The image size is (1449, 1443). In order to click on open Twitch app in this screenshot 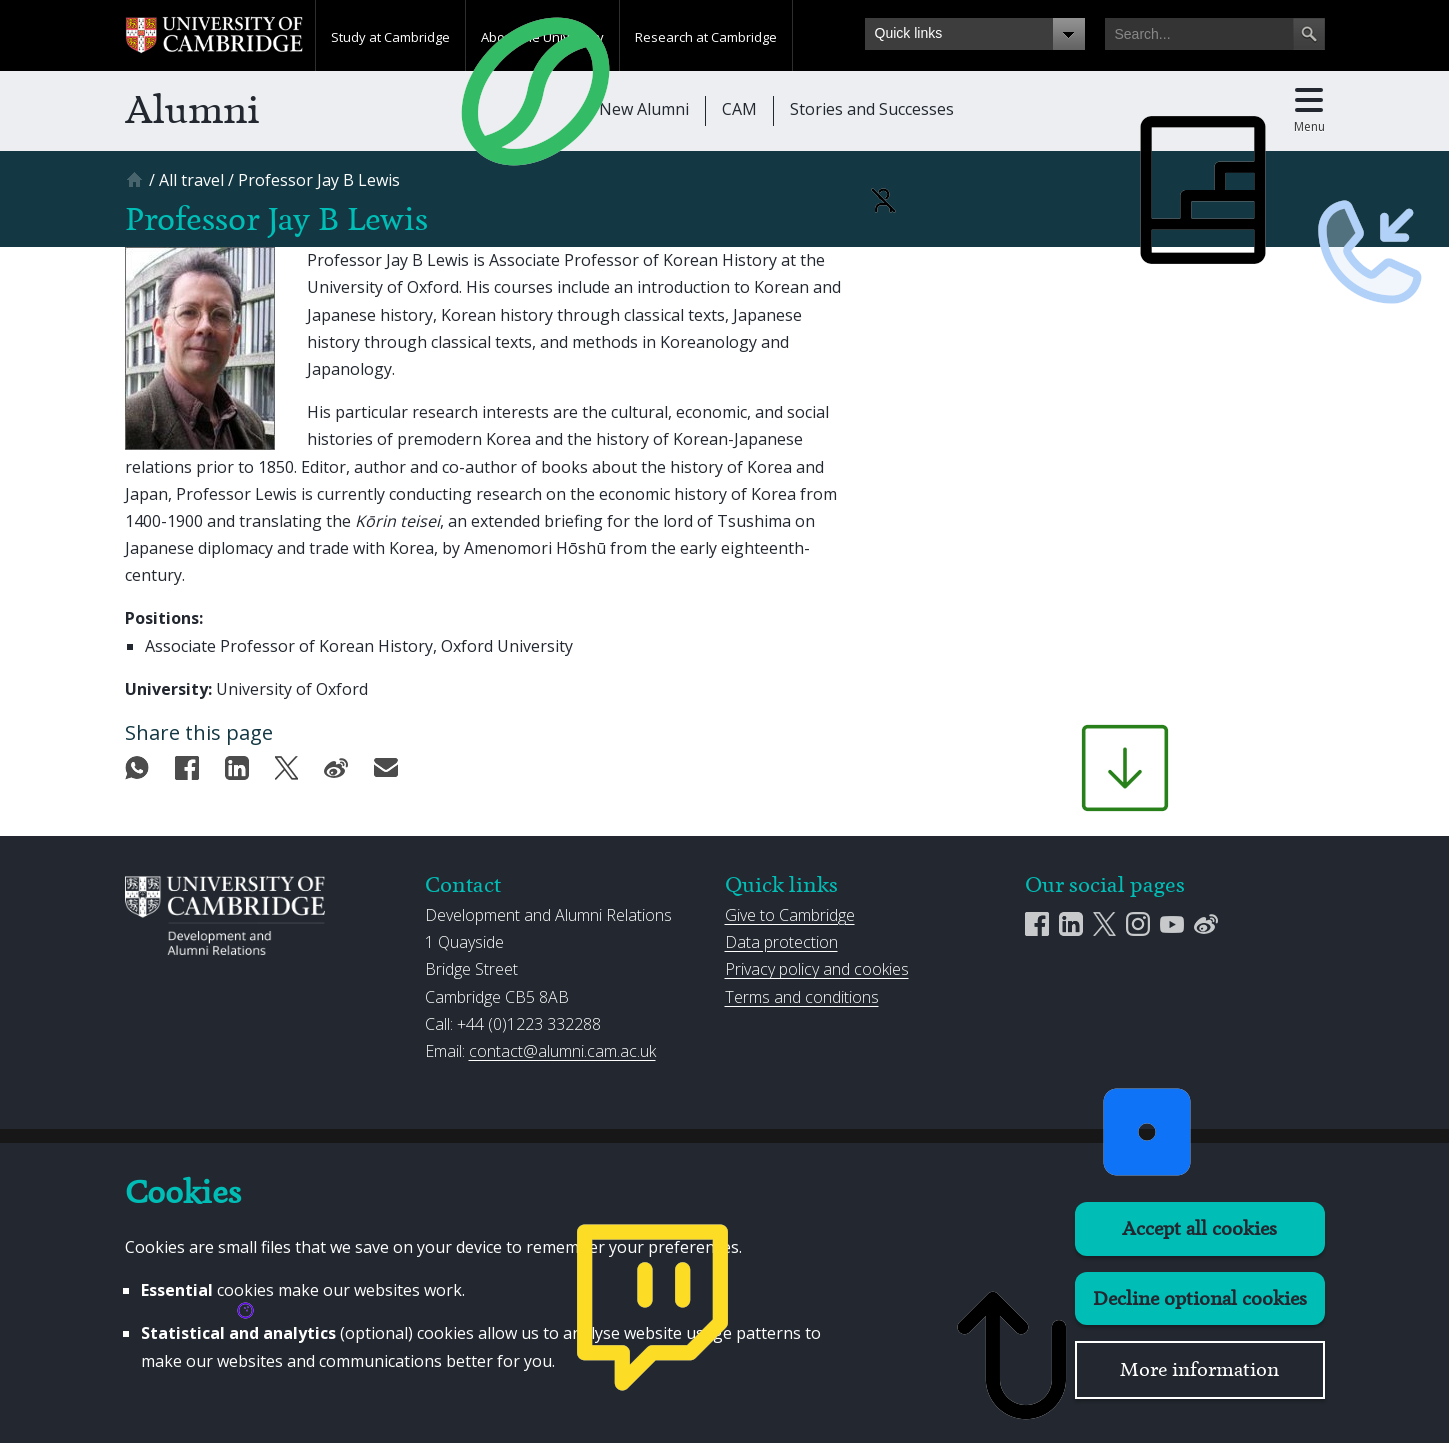, I will do `click(652, 1307)`.